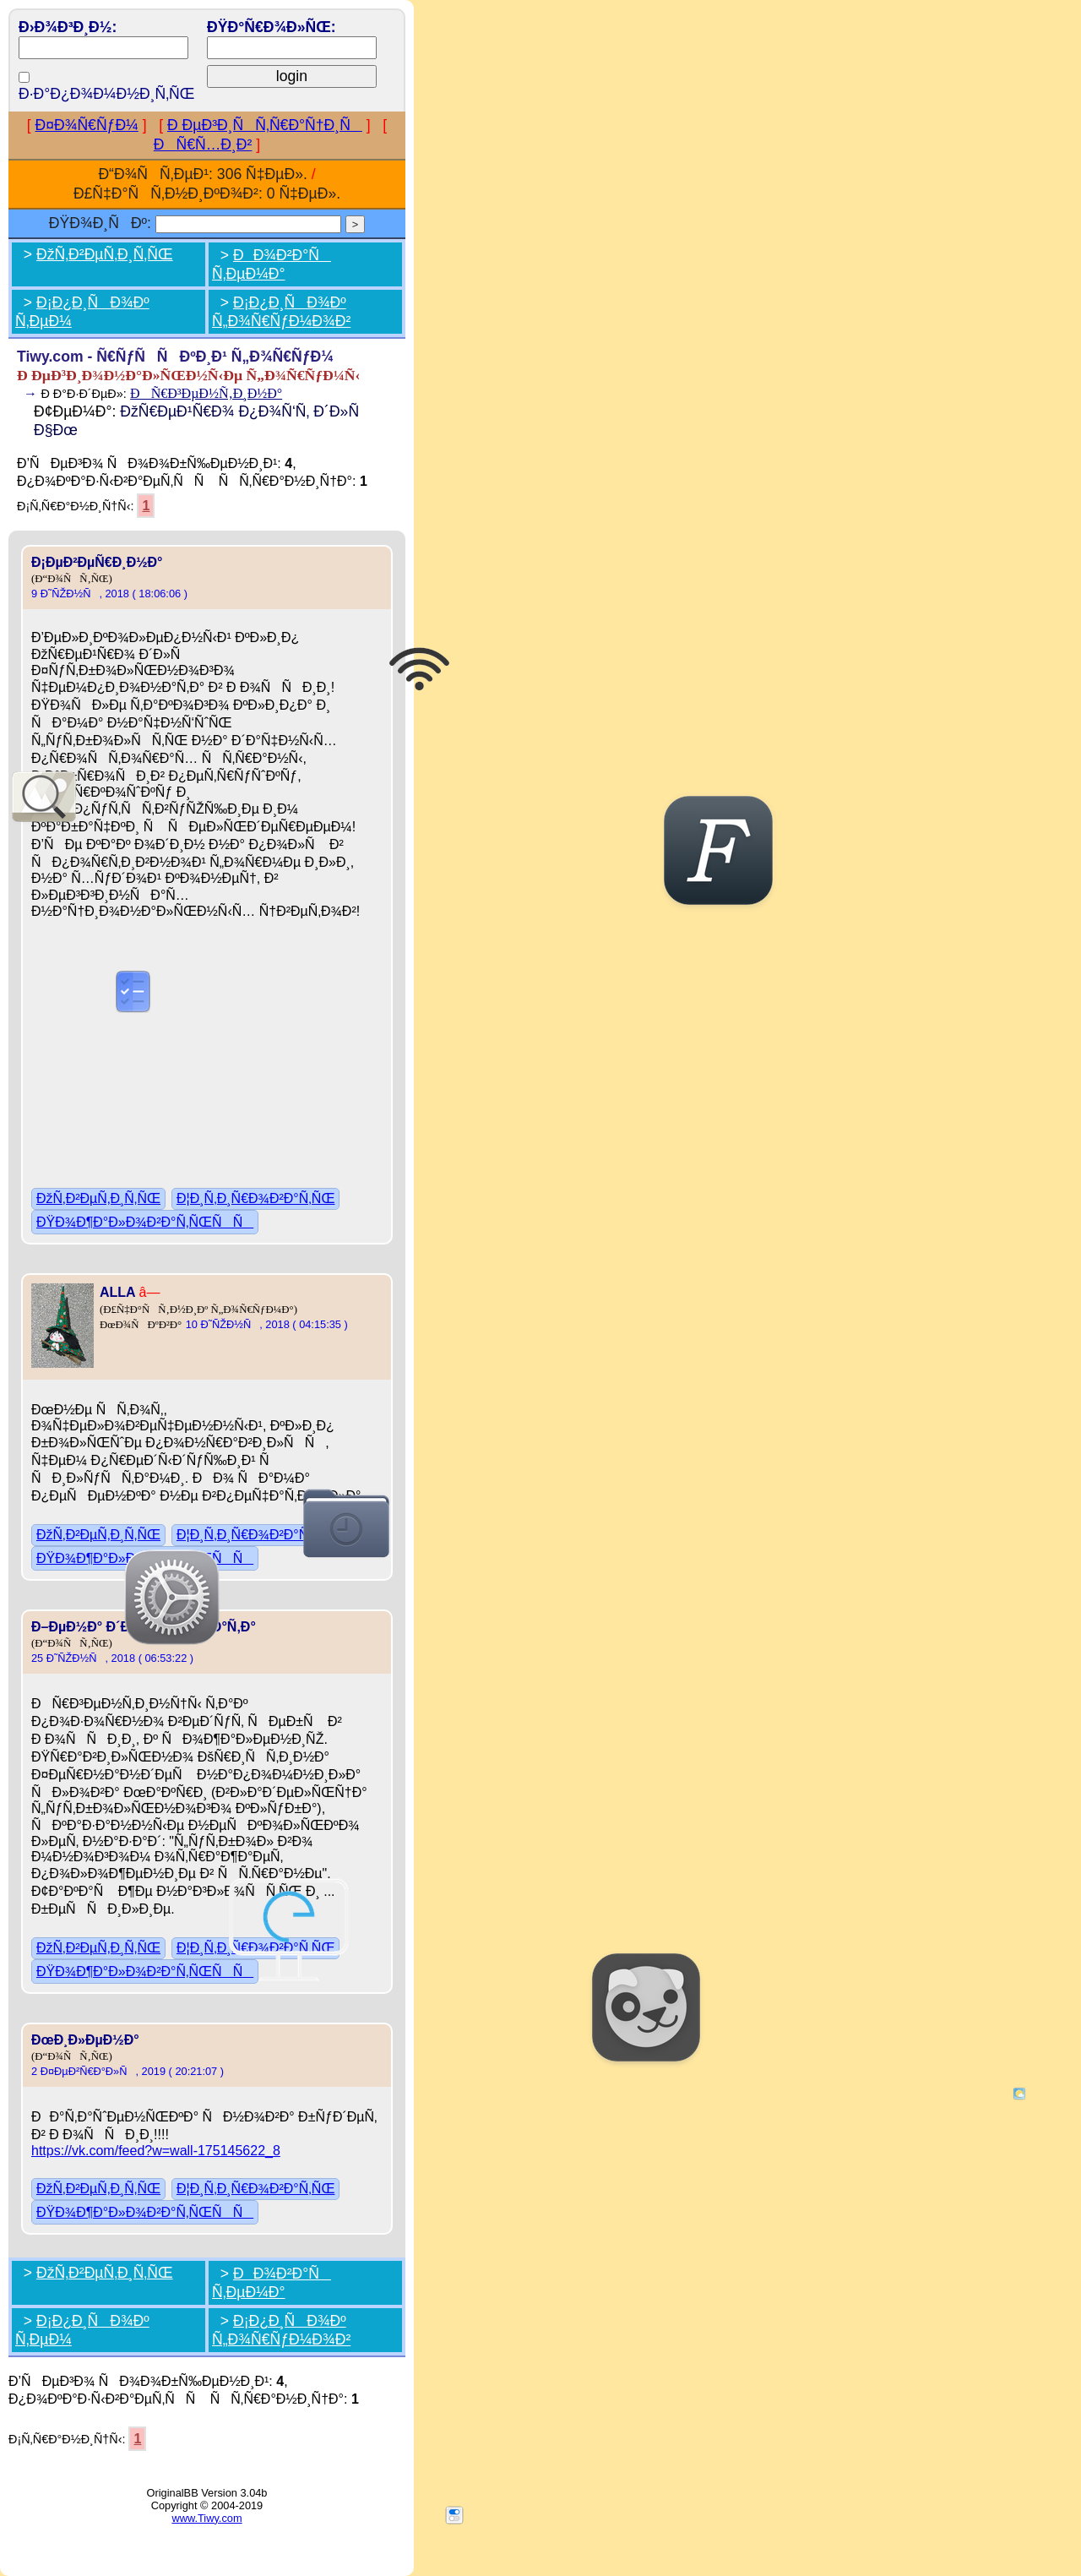 This screenshot has width=1081, height=2576. Describe the element at coordinates (289, 1930) in the screenshot. I see `rotate display clockwise` at that location.